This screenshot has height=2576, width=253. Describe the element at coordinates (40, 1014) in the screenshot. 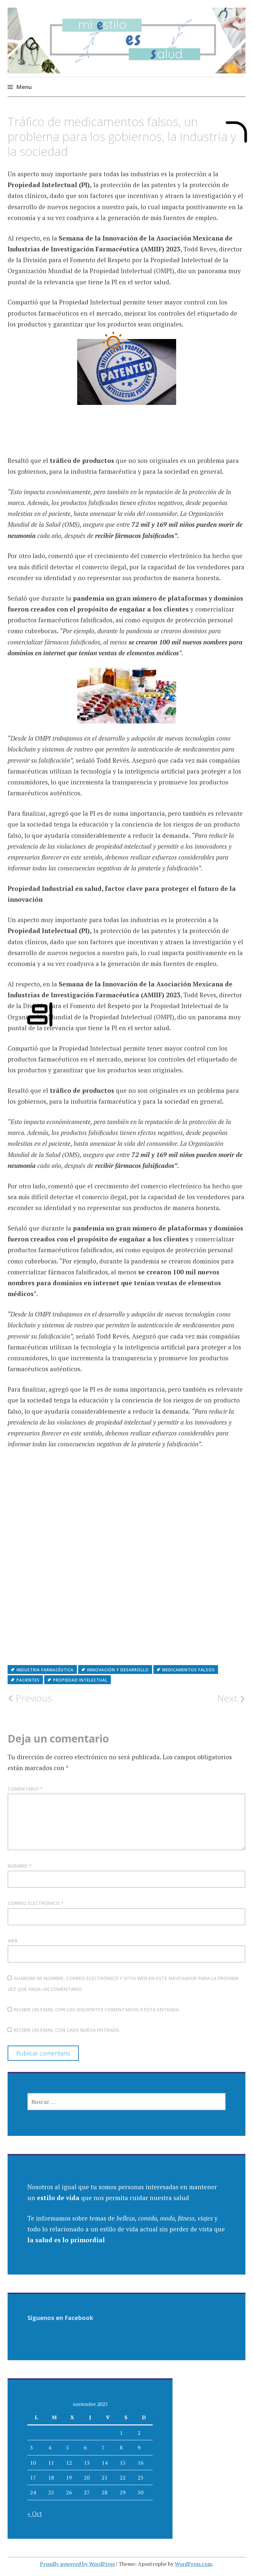

I see `align text to the right` at that location.